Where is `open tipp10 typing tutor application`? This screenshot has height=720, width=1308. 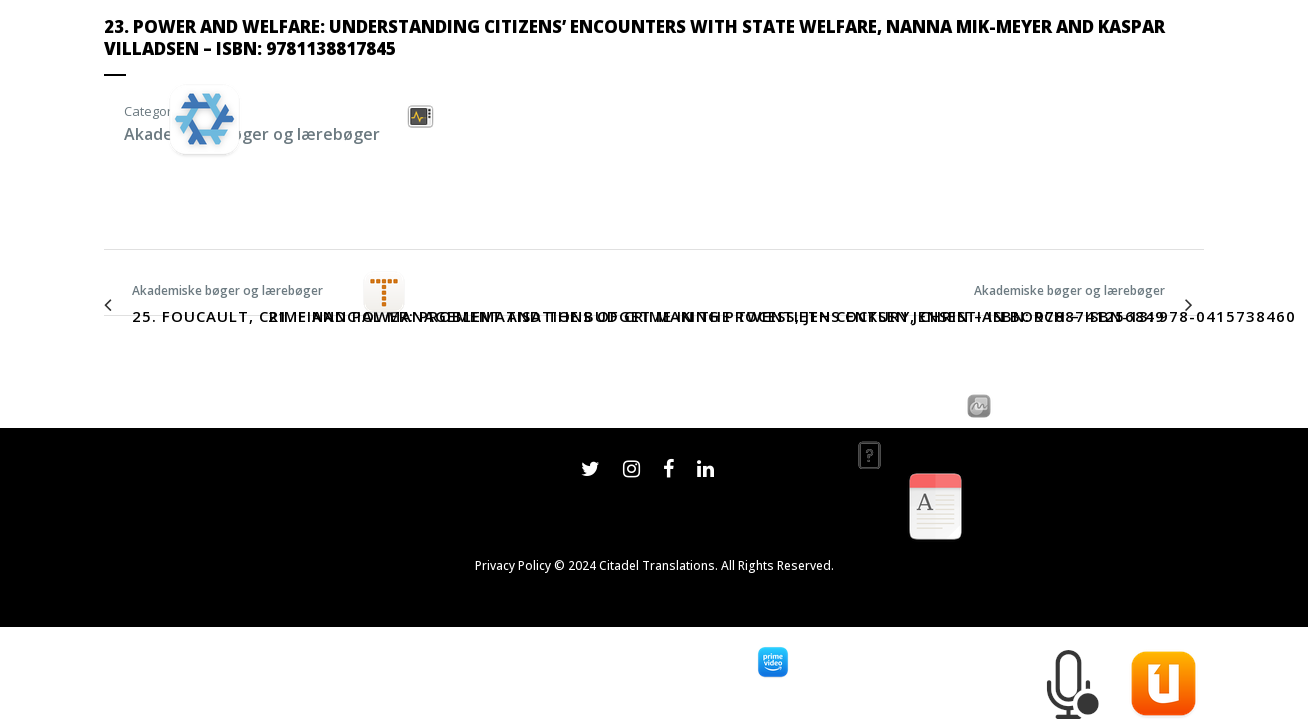 open tipp10 typing tutor application is located at coordinates (384, 292).